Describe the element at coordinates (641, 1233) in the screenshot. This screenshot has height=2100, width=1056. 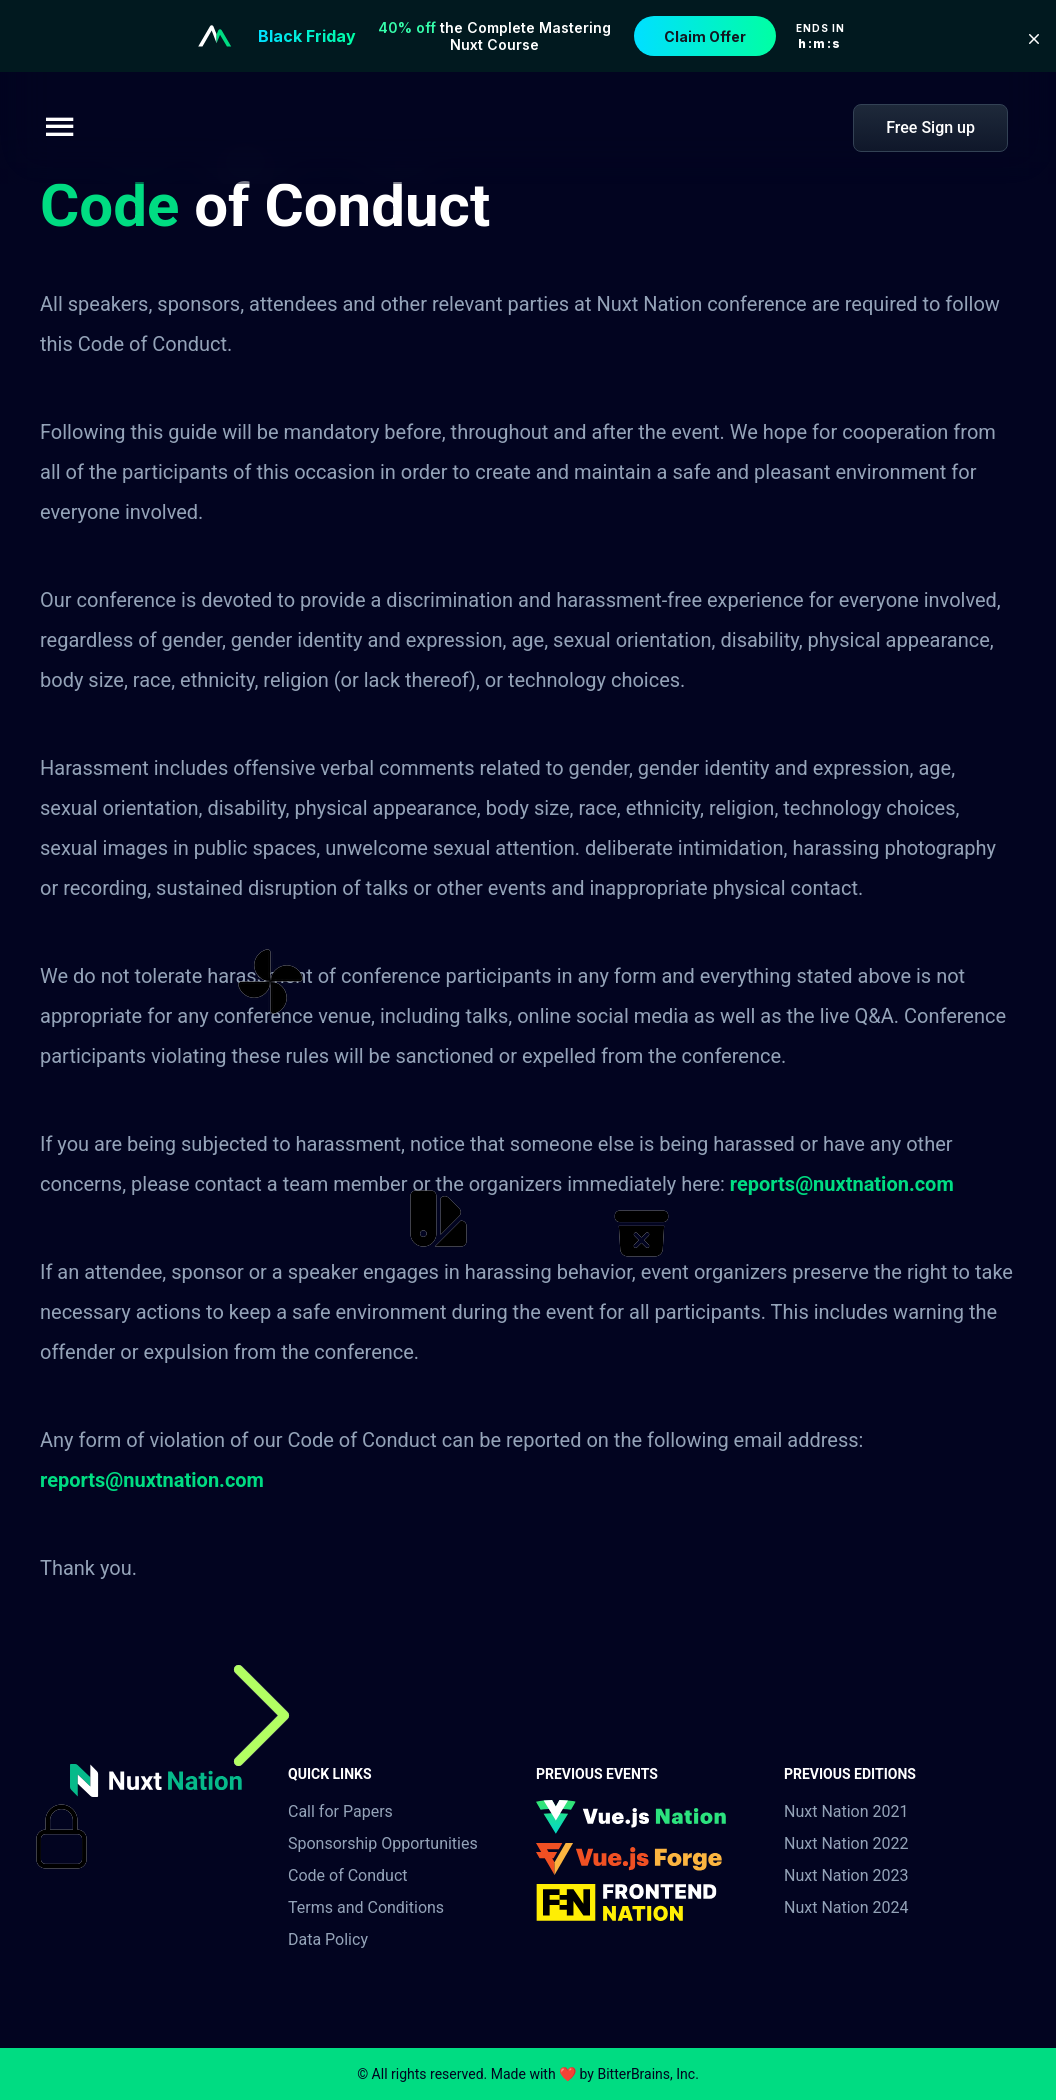
I see `remove item from archive` at that location.